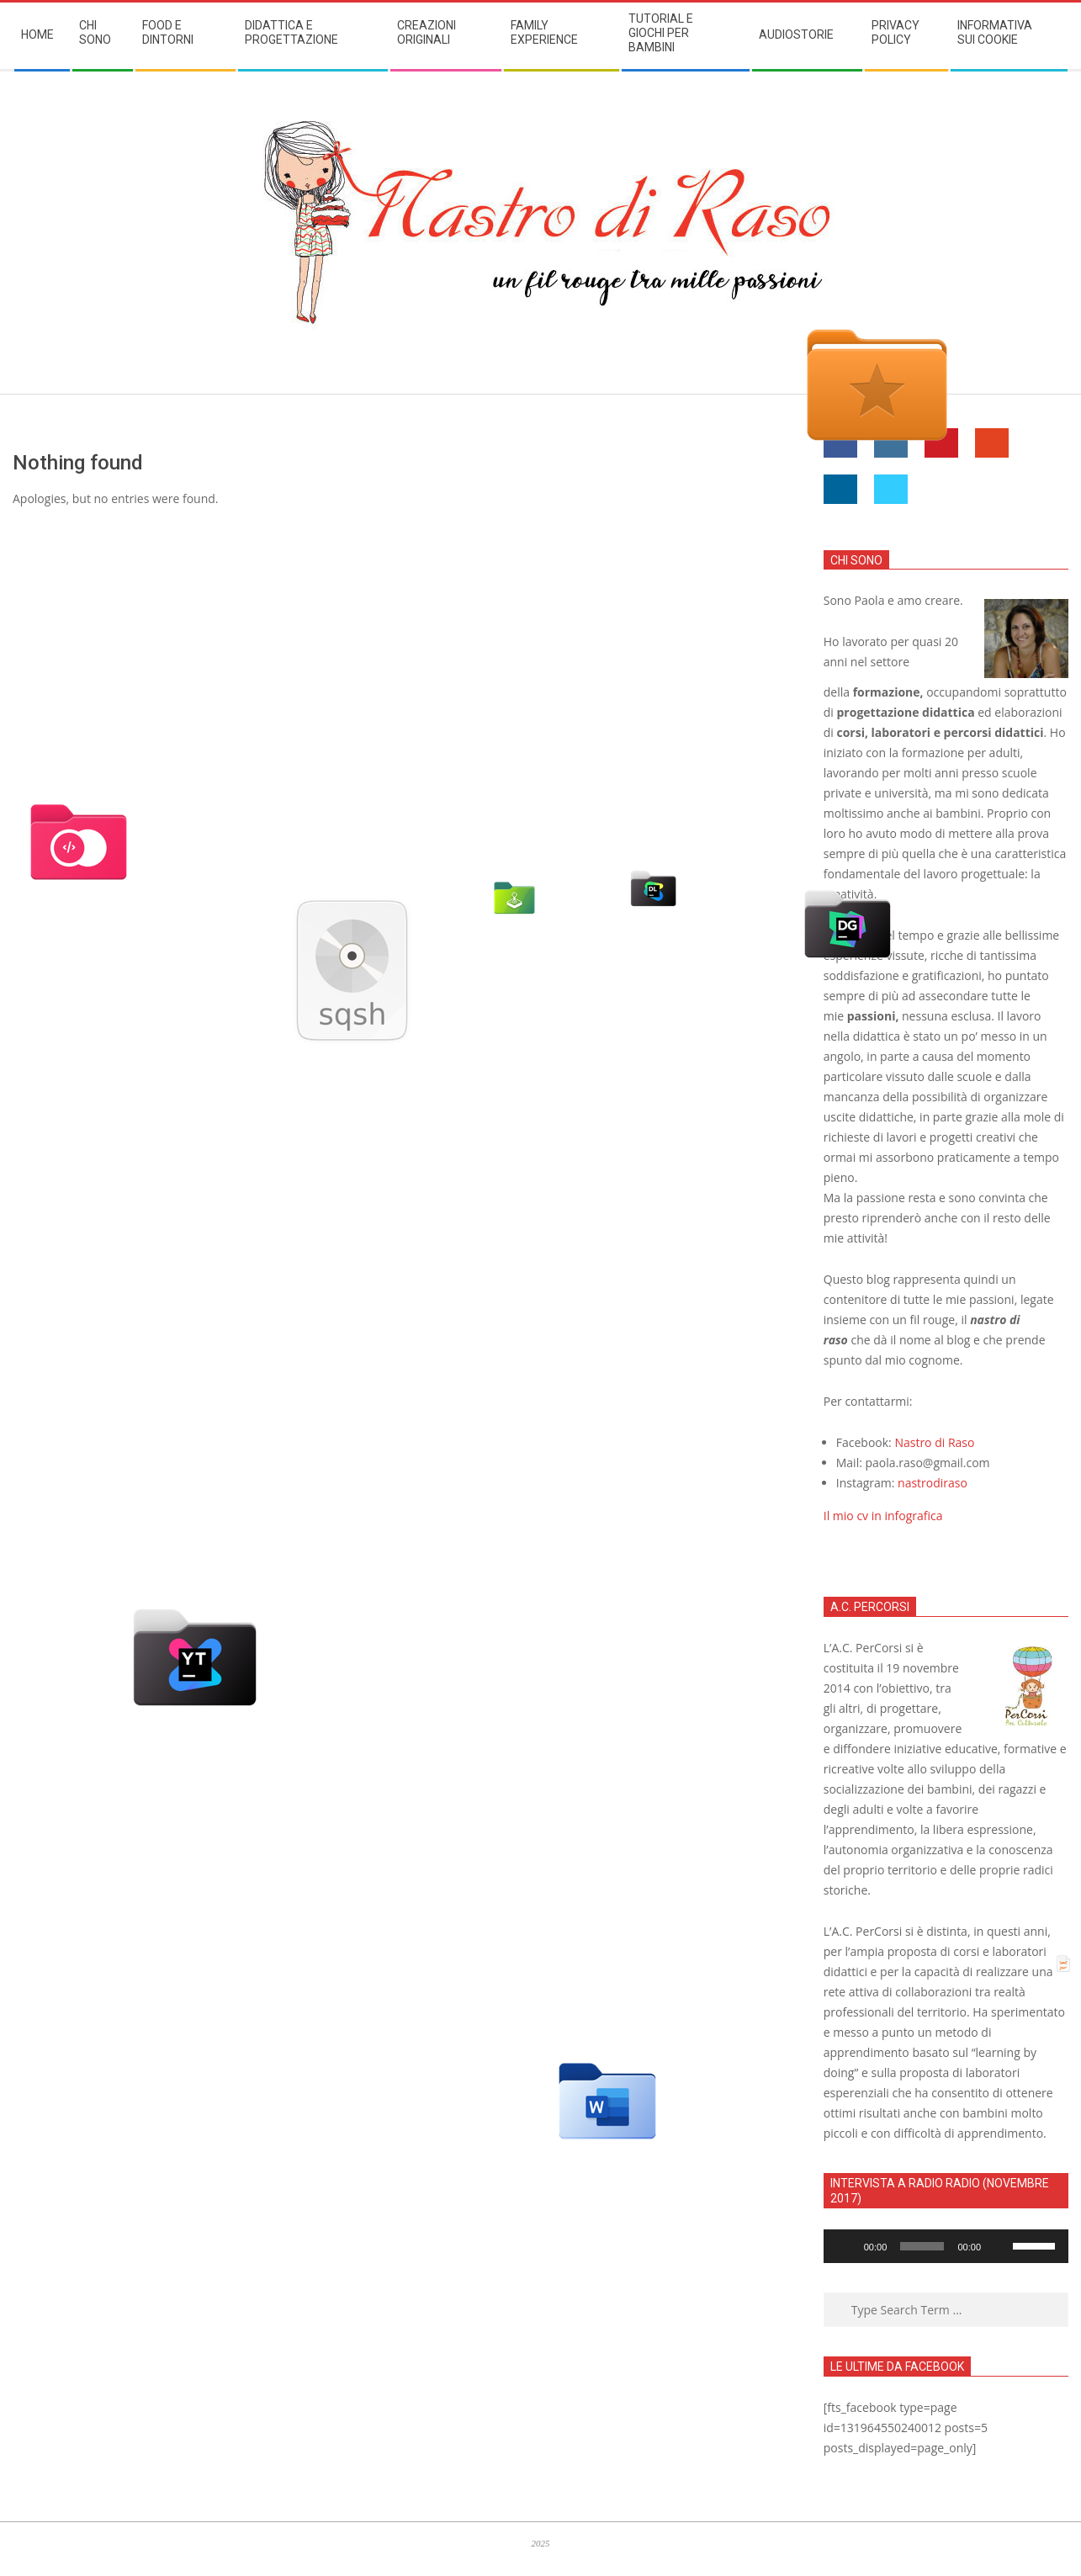 This screenshot has height=2576, width=1081. What do you see at coordinates (352, 970) in the screenshot?
I see `a squashfs compressed filesystem archive file` at bounding box center [352, 970].